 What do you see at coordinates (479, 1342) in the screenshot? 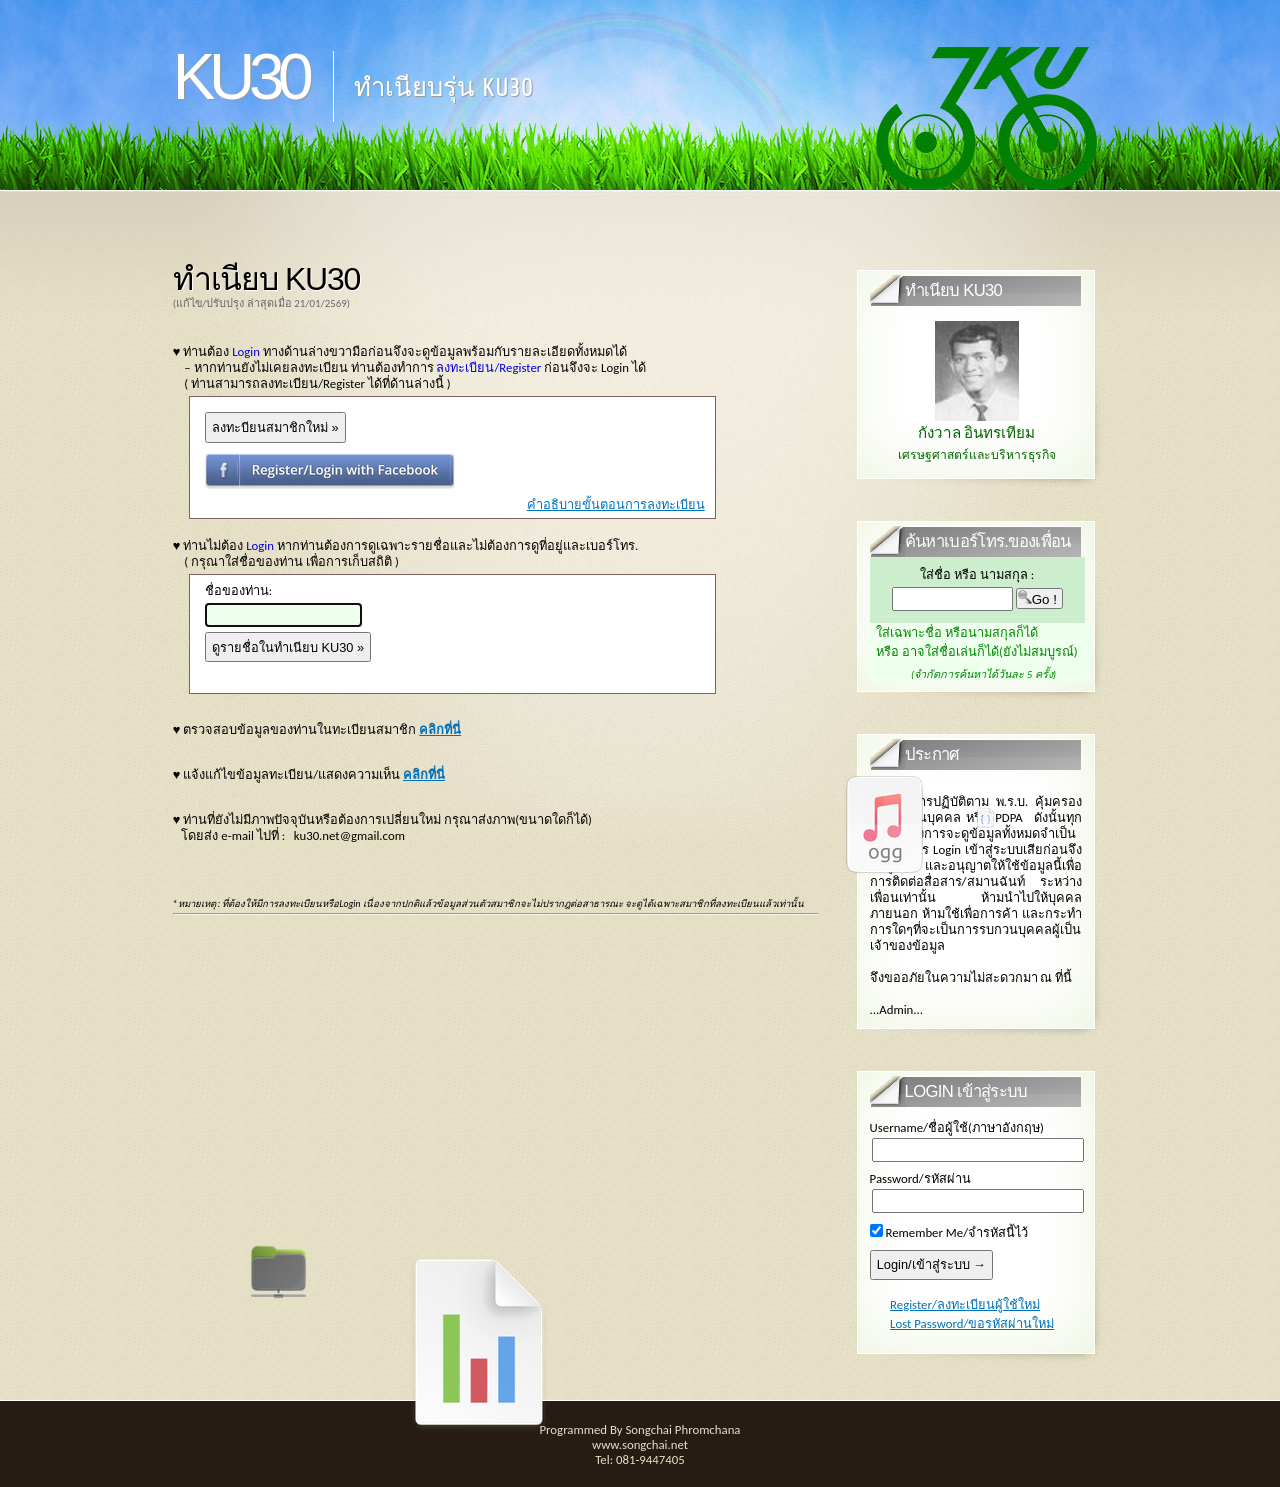
I see `open an opendocument chart file` at bounding box center [479, 1342].